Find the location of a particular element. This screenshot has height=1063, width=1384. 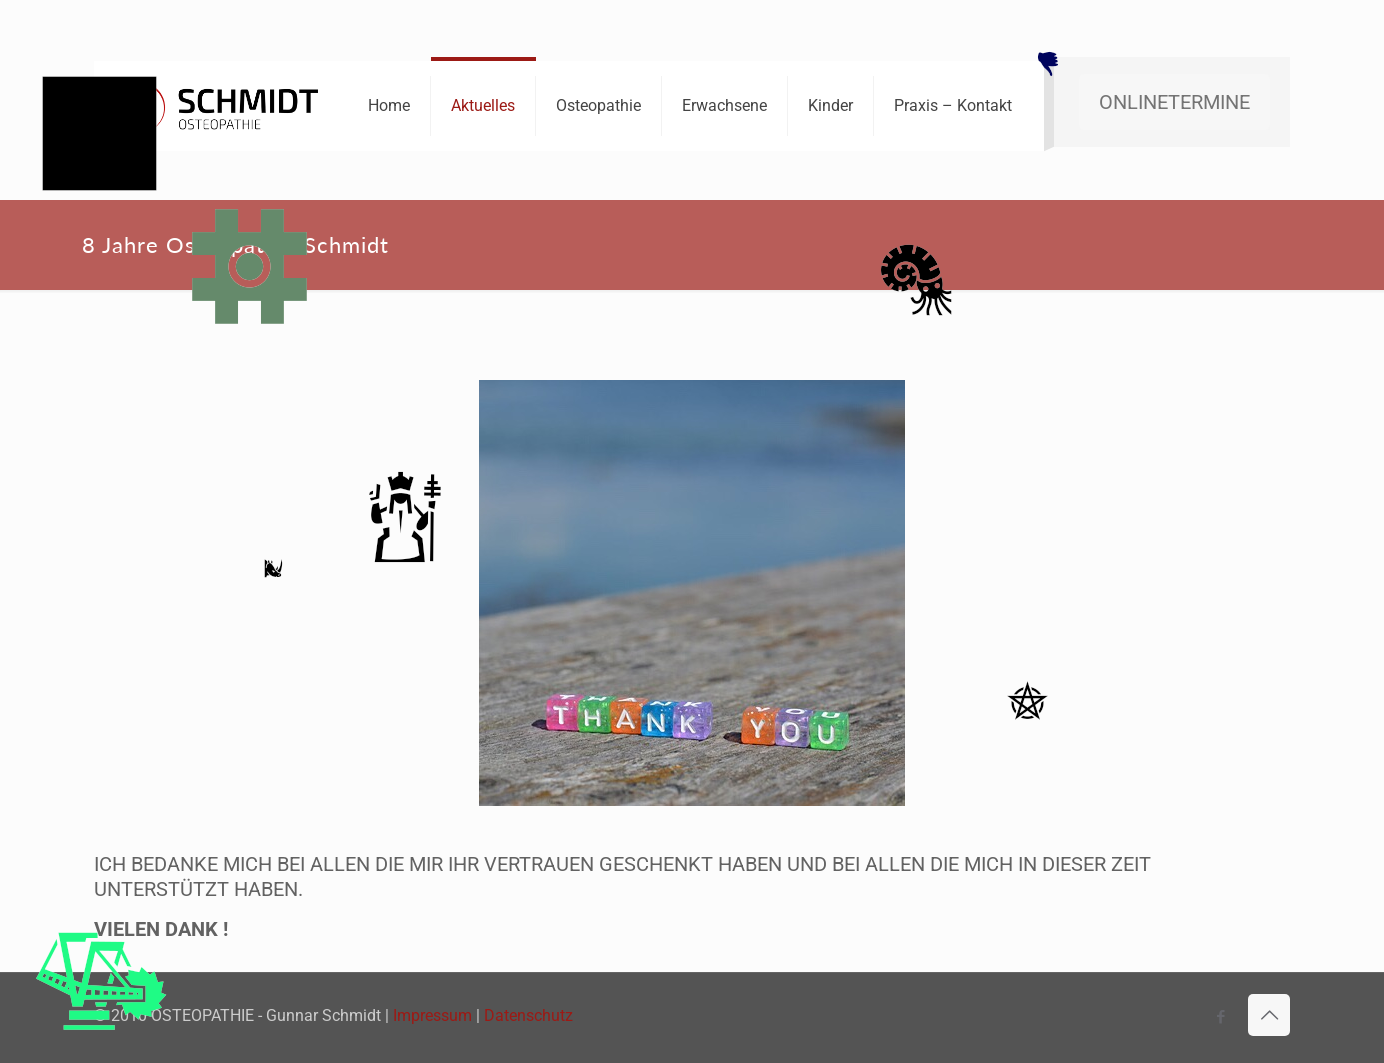

dislike or downvote content is located at coordinates (1048, 64).